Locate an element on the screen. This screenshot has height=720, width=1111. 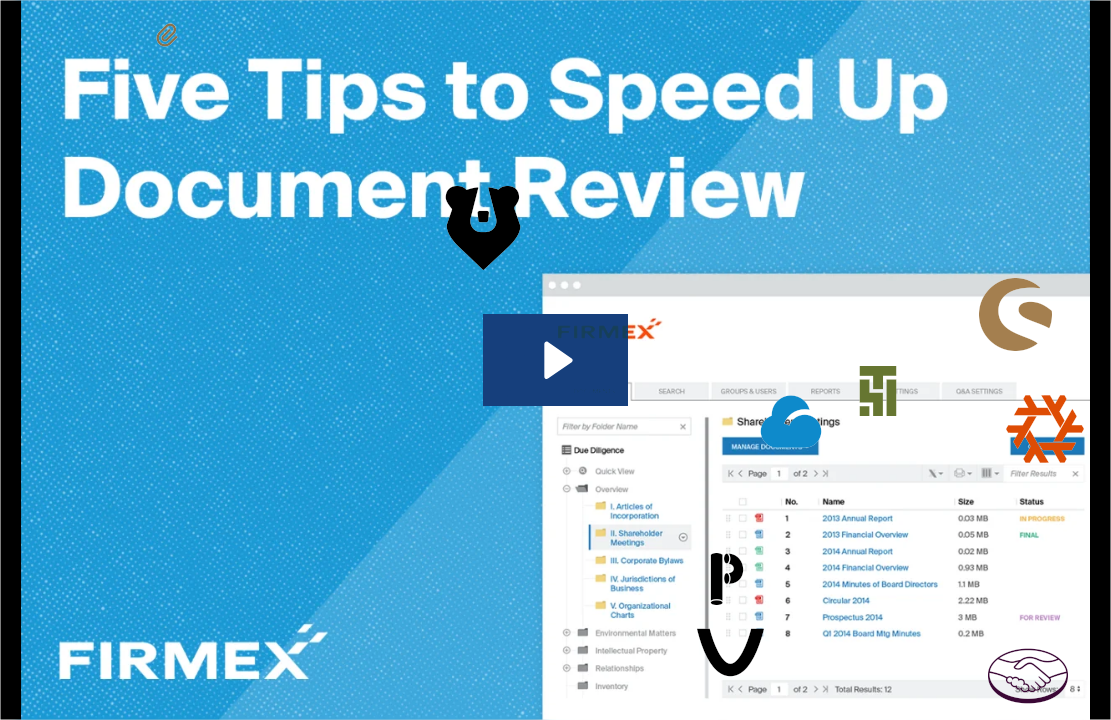
pay with mercado pago is located at coordinates (1028, 676).